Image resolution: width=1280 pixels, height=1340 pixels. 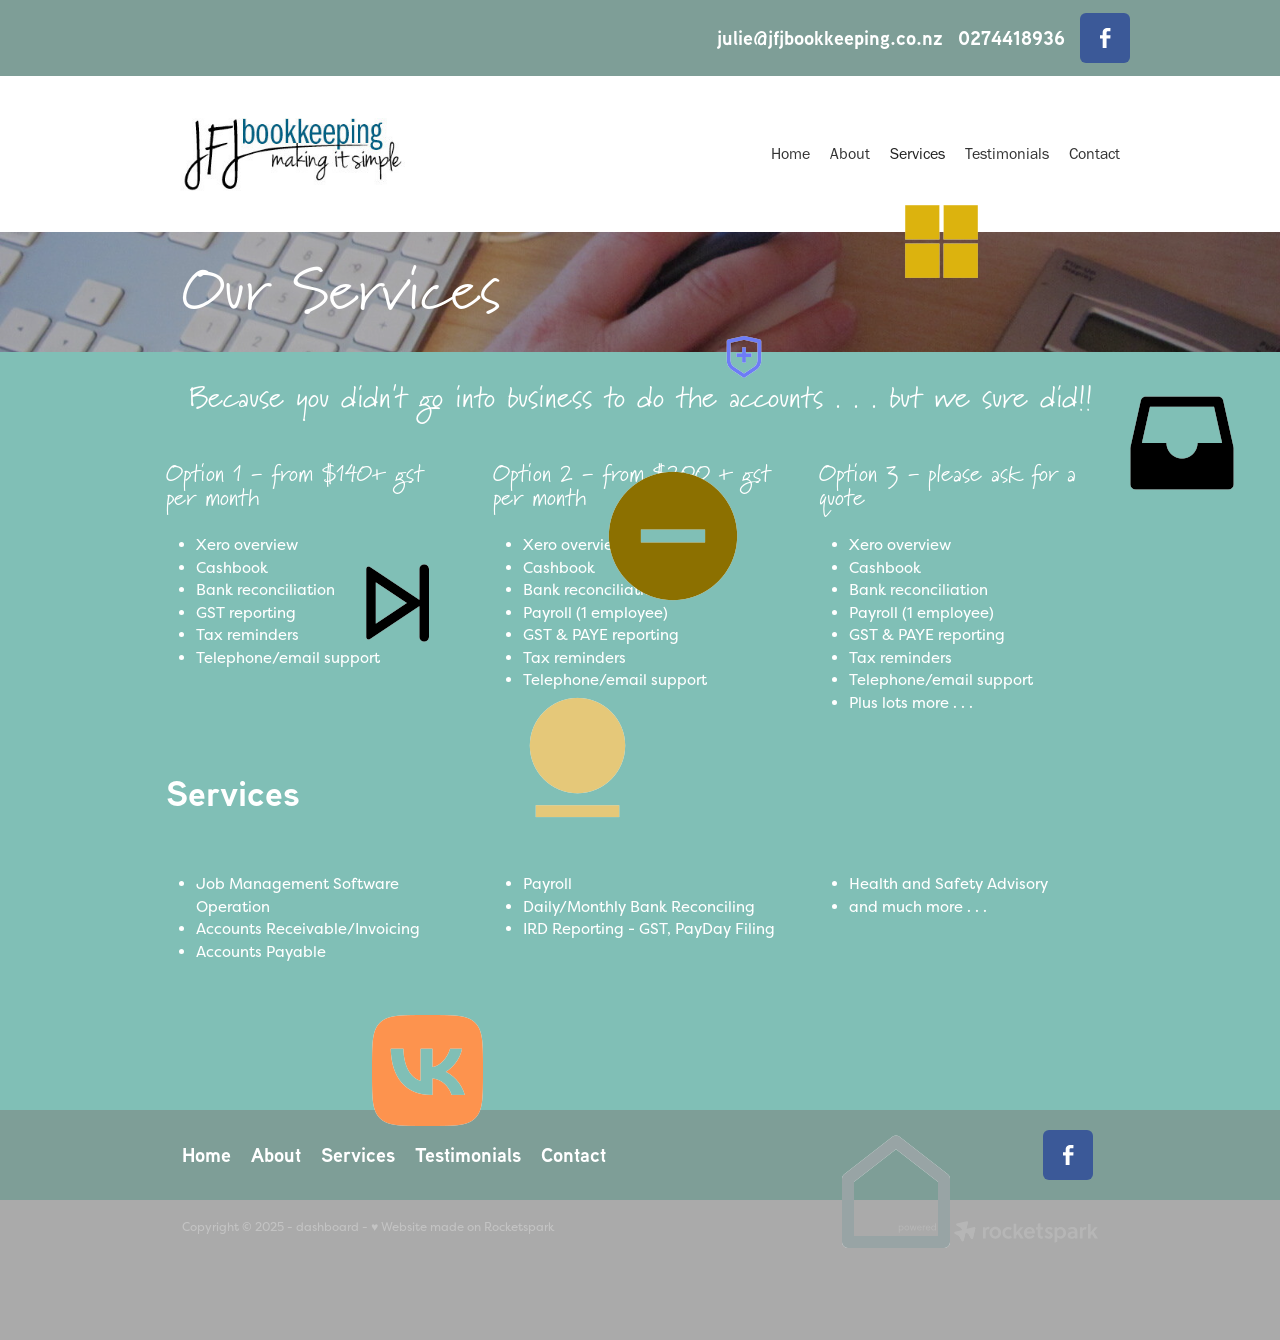 I want to click on navigate to home screen, so click(x=896, y=1194).